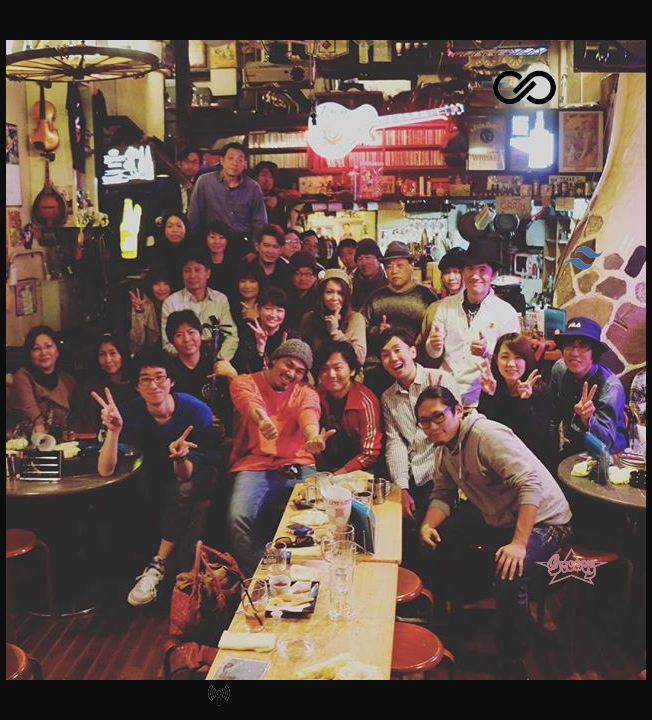 The height and width of the screenshot is (720, 652). I want to click on tailwind css framework logo, so click(584, 258).